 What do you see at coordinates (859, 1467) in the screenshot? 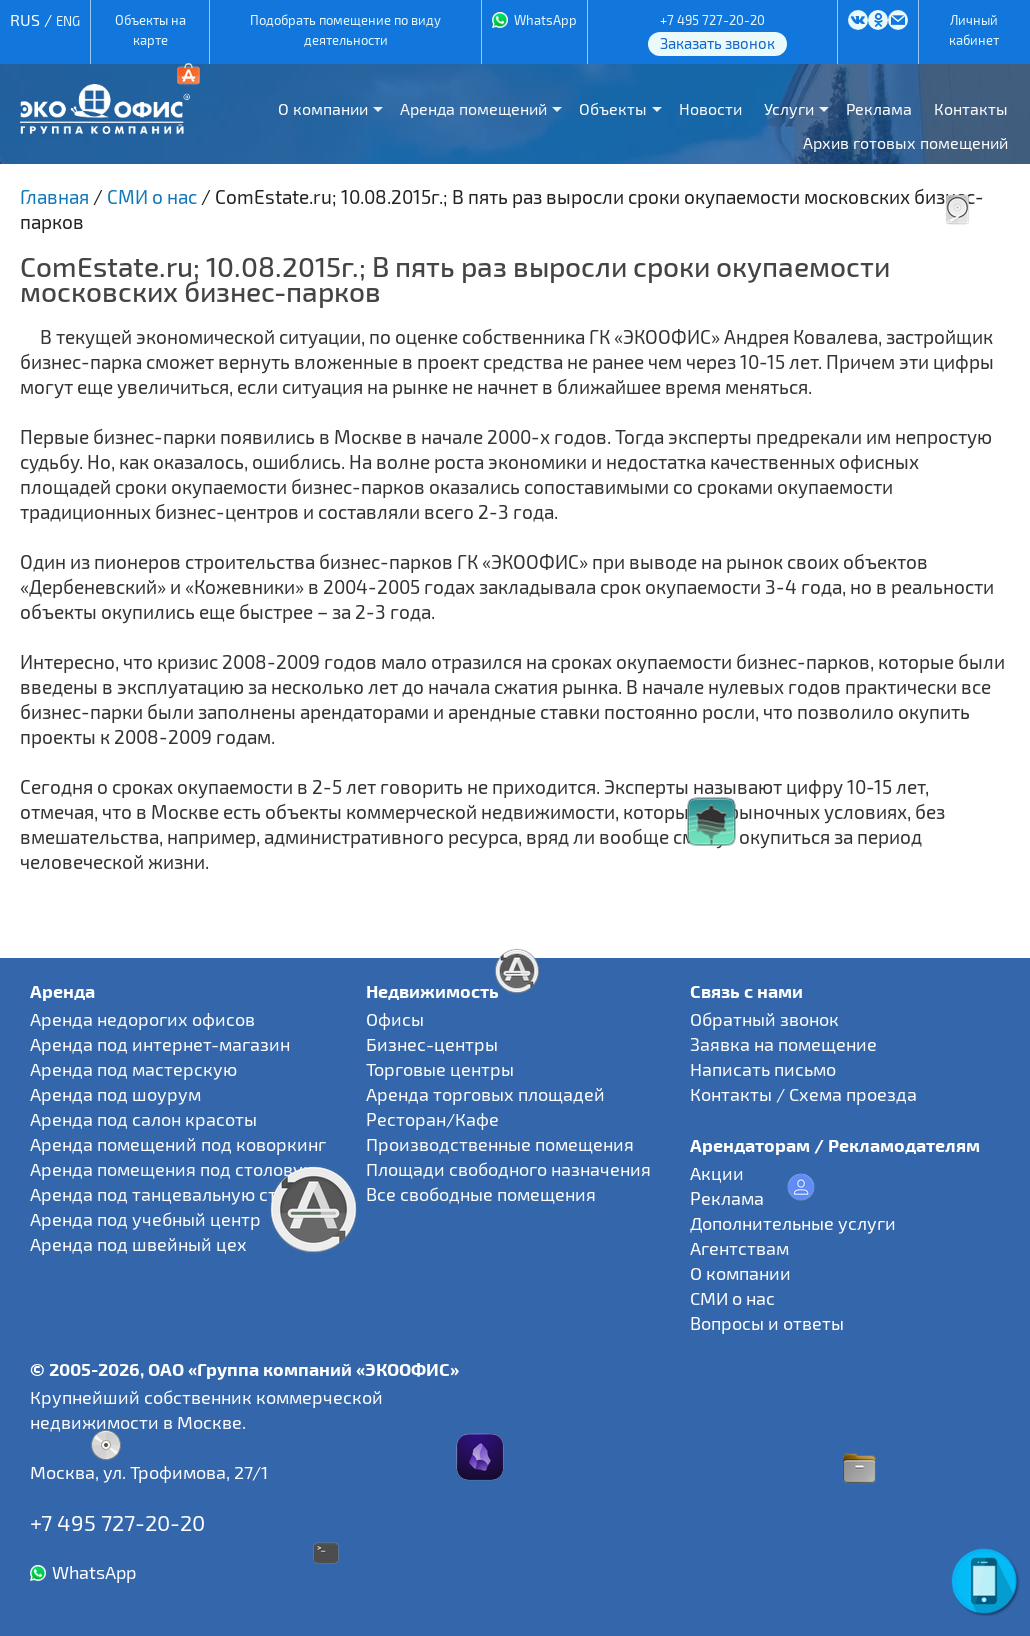
I see `open the file manager application` at bounding box center [859, 1467].